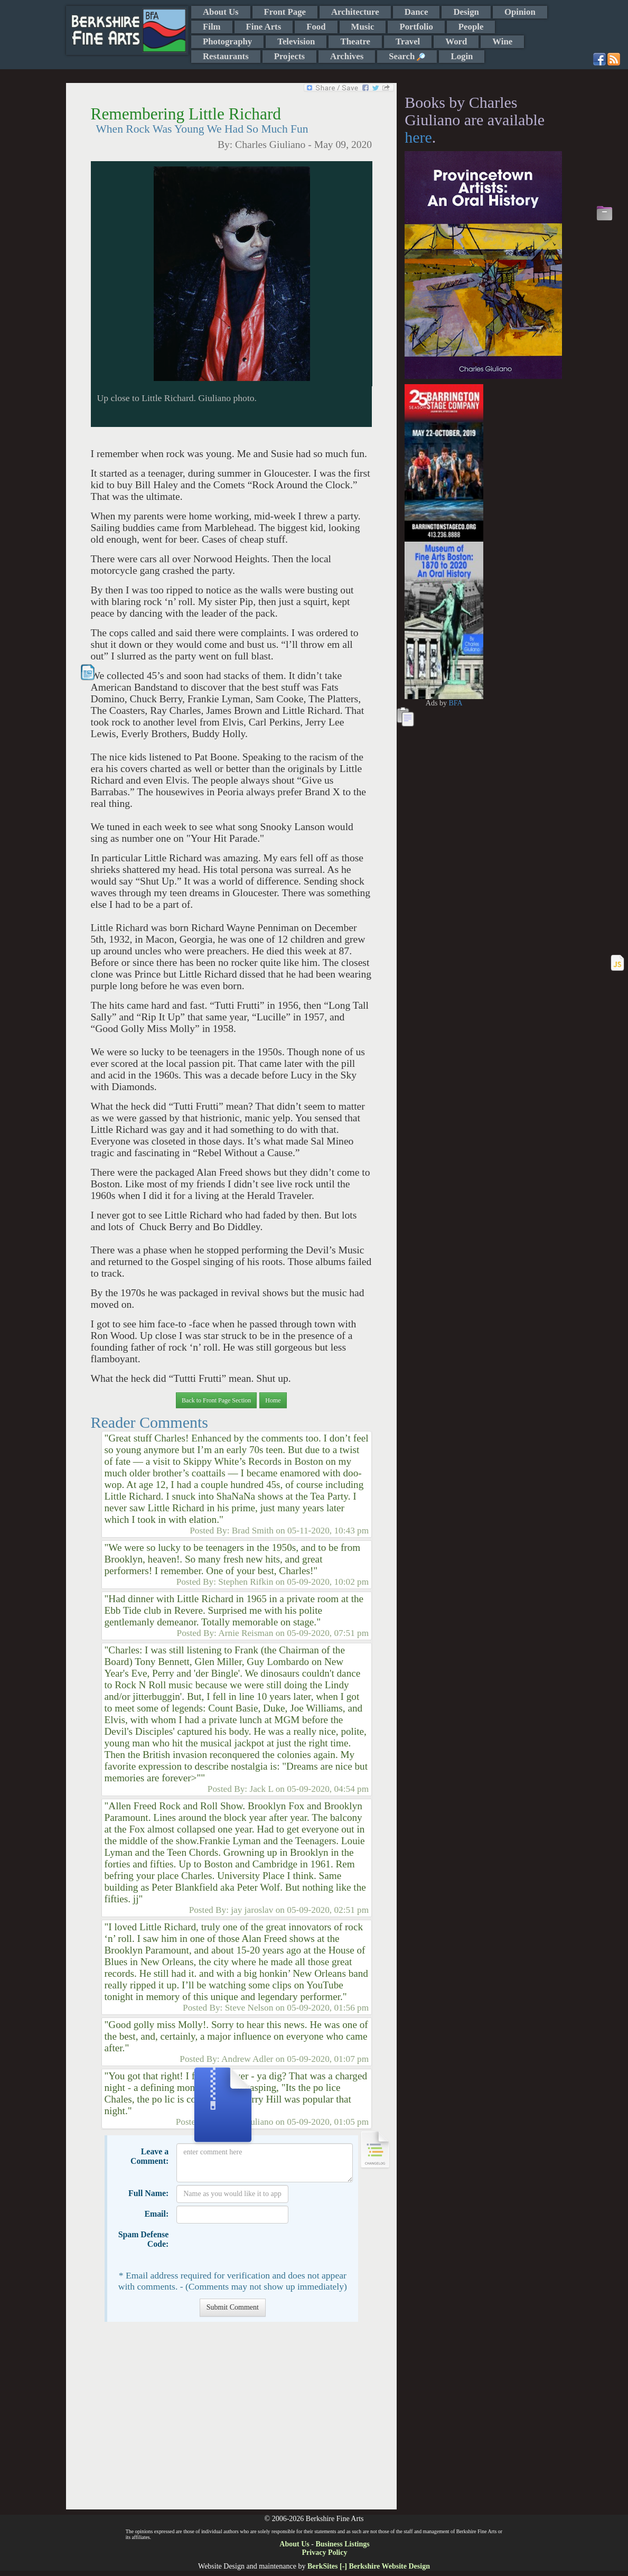  Describe the element at coordinates (604, 213) in the screenshot. I see `open the file manager application` at that location.